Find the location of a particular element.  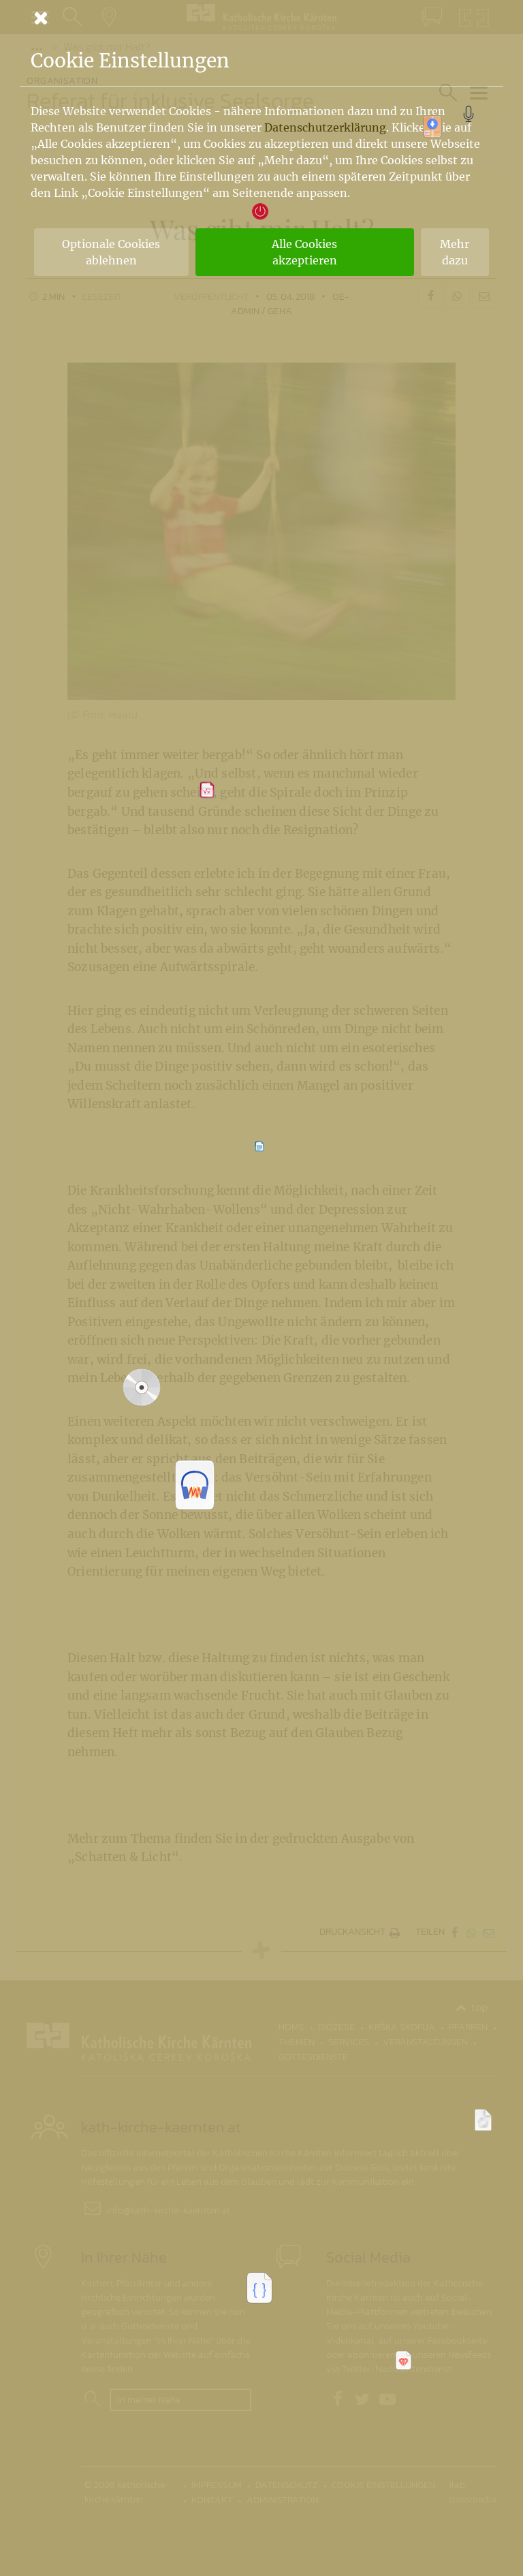

a ruby programming language source file is located at coordinates (403, 2360).